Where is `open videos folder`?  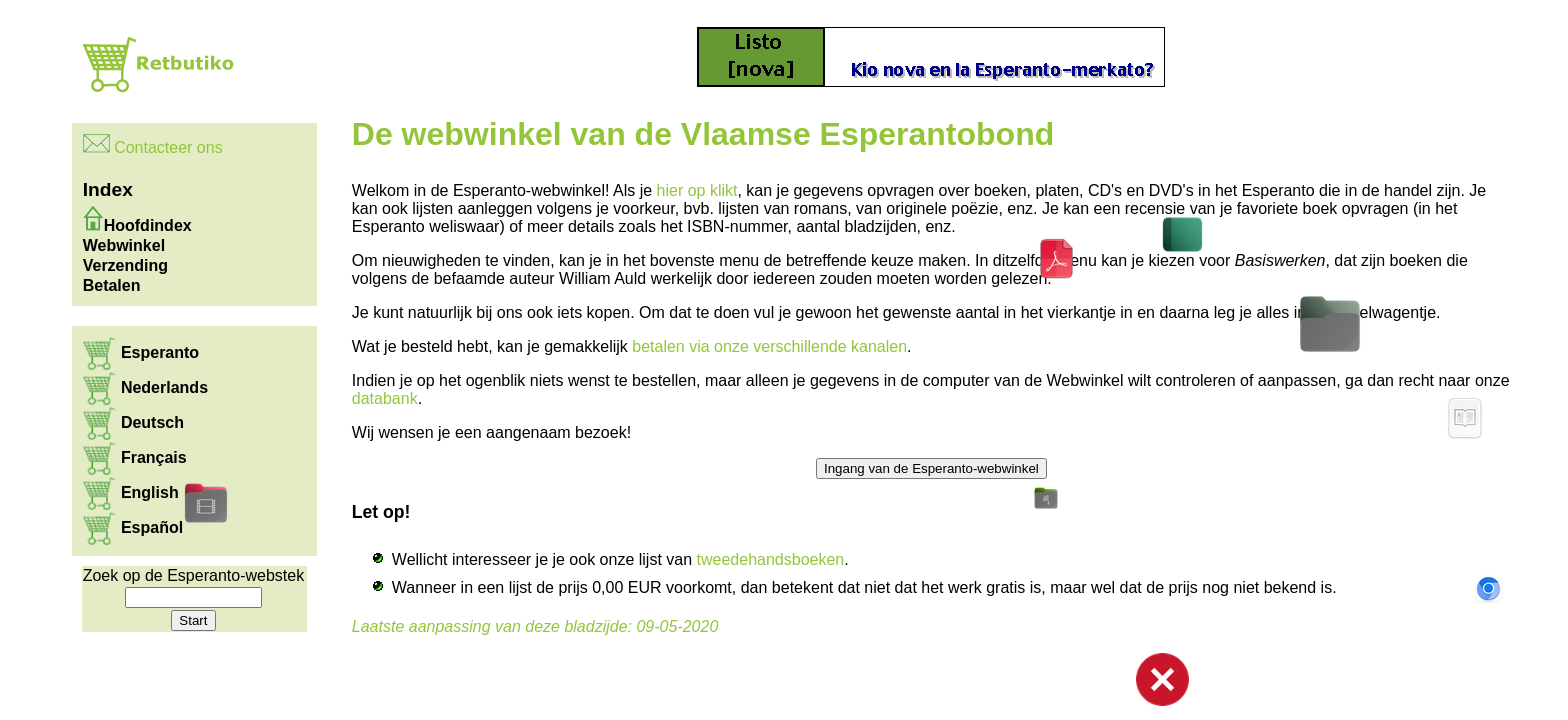
open videos folder is located at coordinates (206, 503).